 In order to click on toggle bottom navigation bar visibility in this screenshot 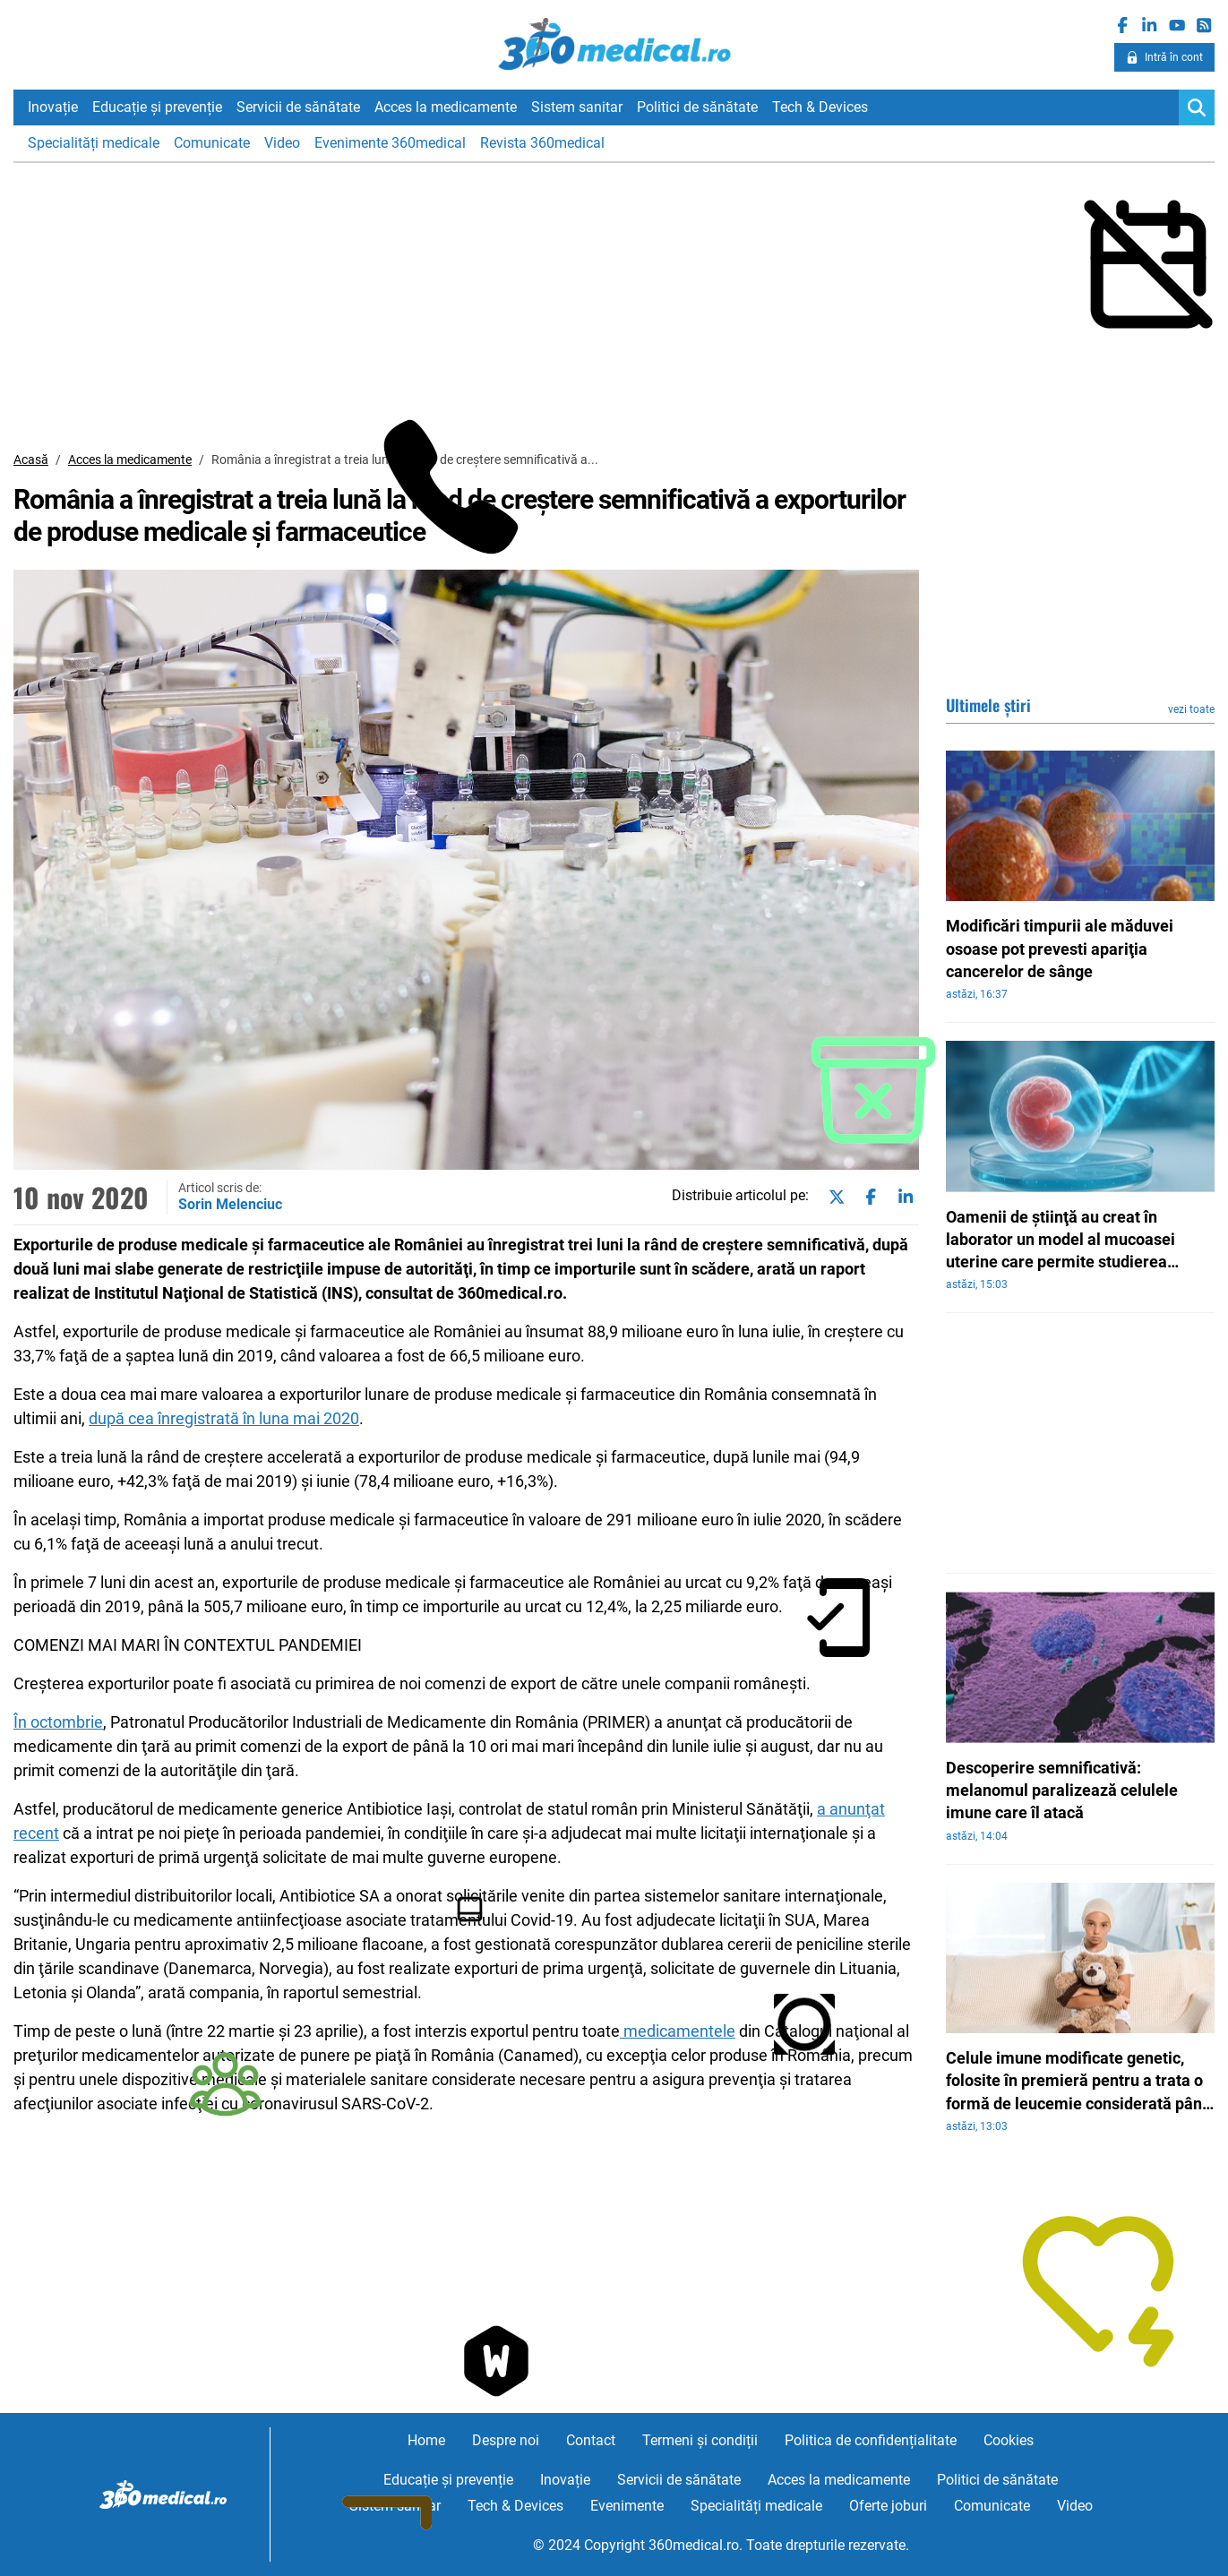, I will do `click(469, 1909)`.